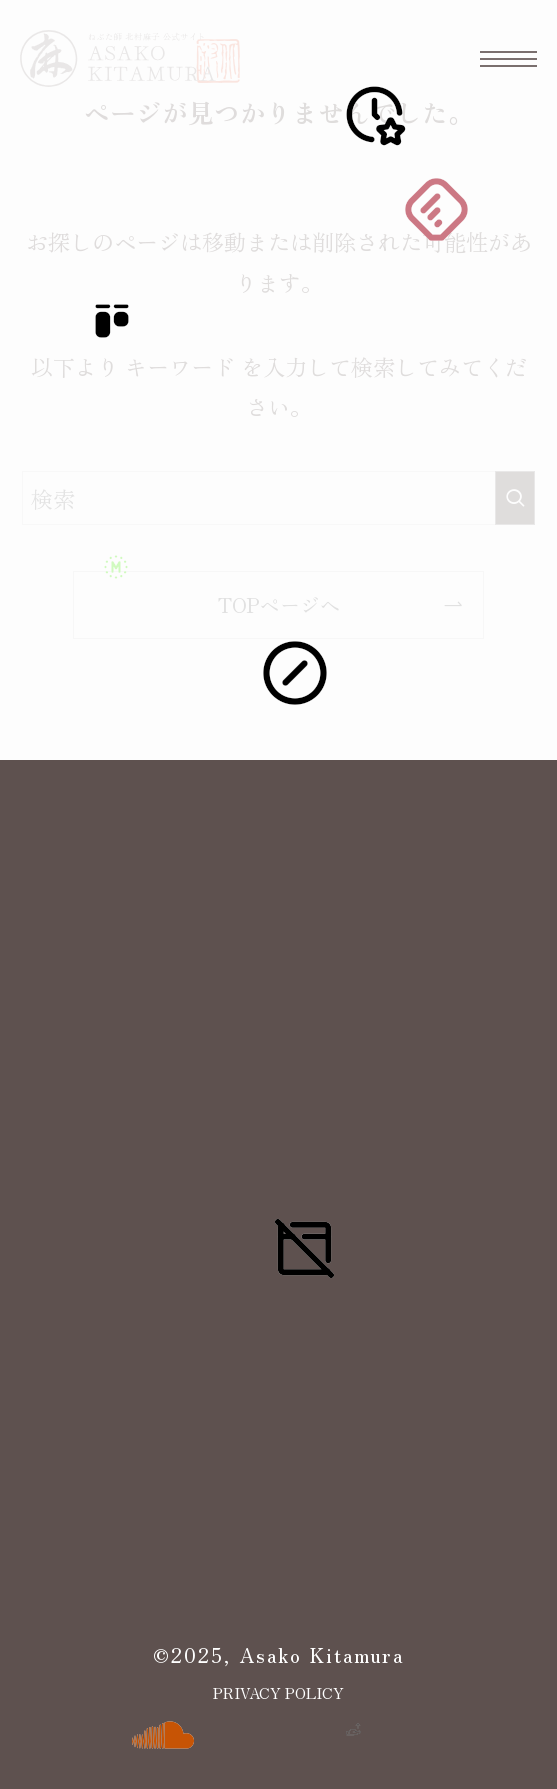 The image size is (557, 1789). I want to click on browser window disabled or unavailable, so click(304, 1248).